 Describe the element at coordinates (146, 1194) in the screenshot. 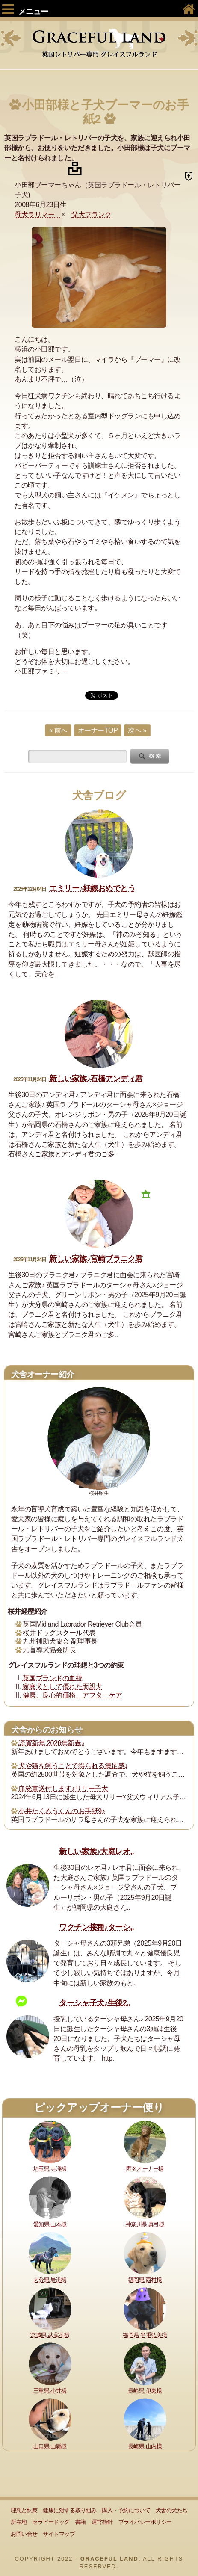

I see `access historical or cultural landmarks` at that location.